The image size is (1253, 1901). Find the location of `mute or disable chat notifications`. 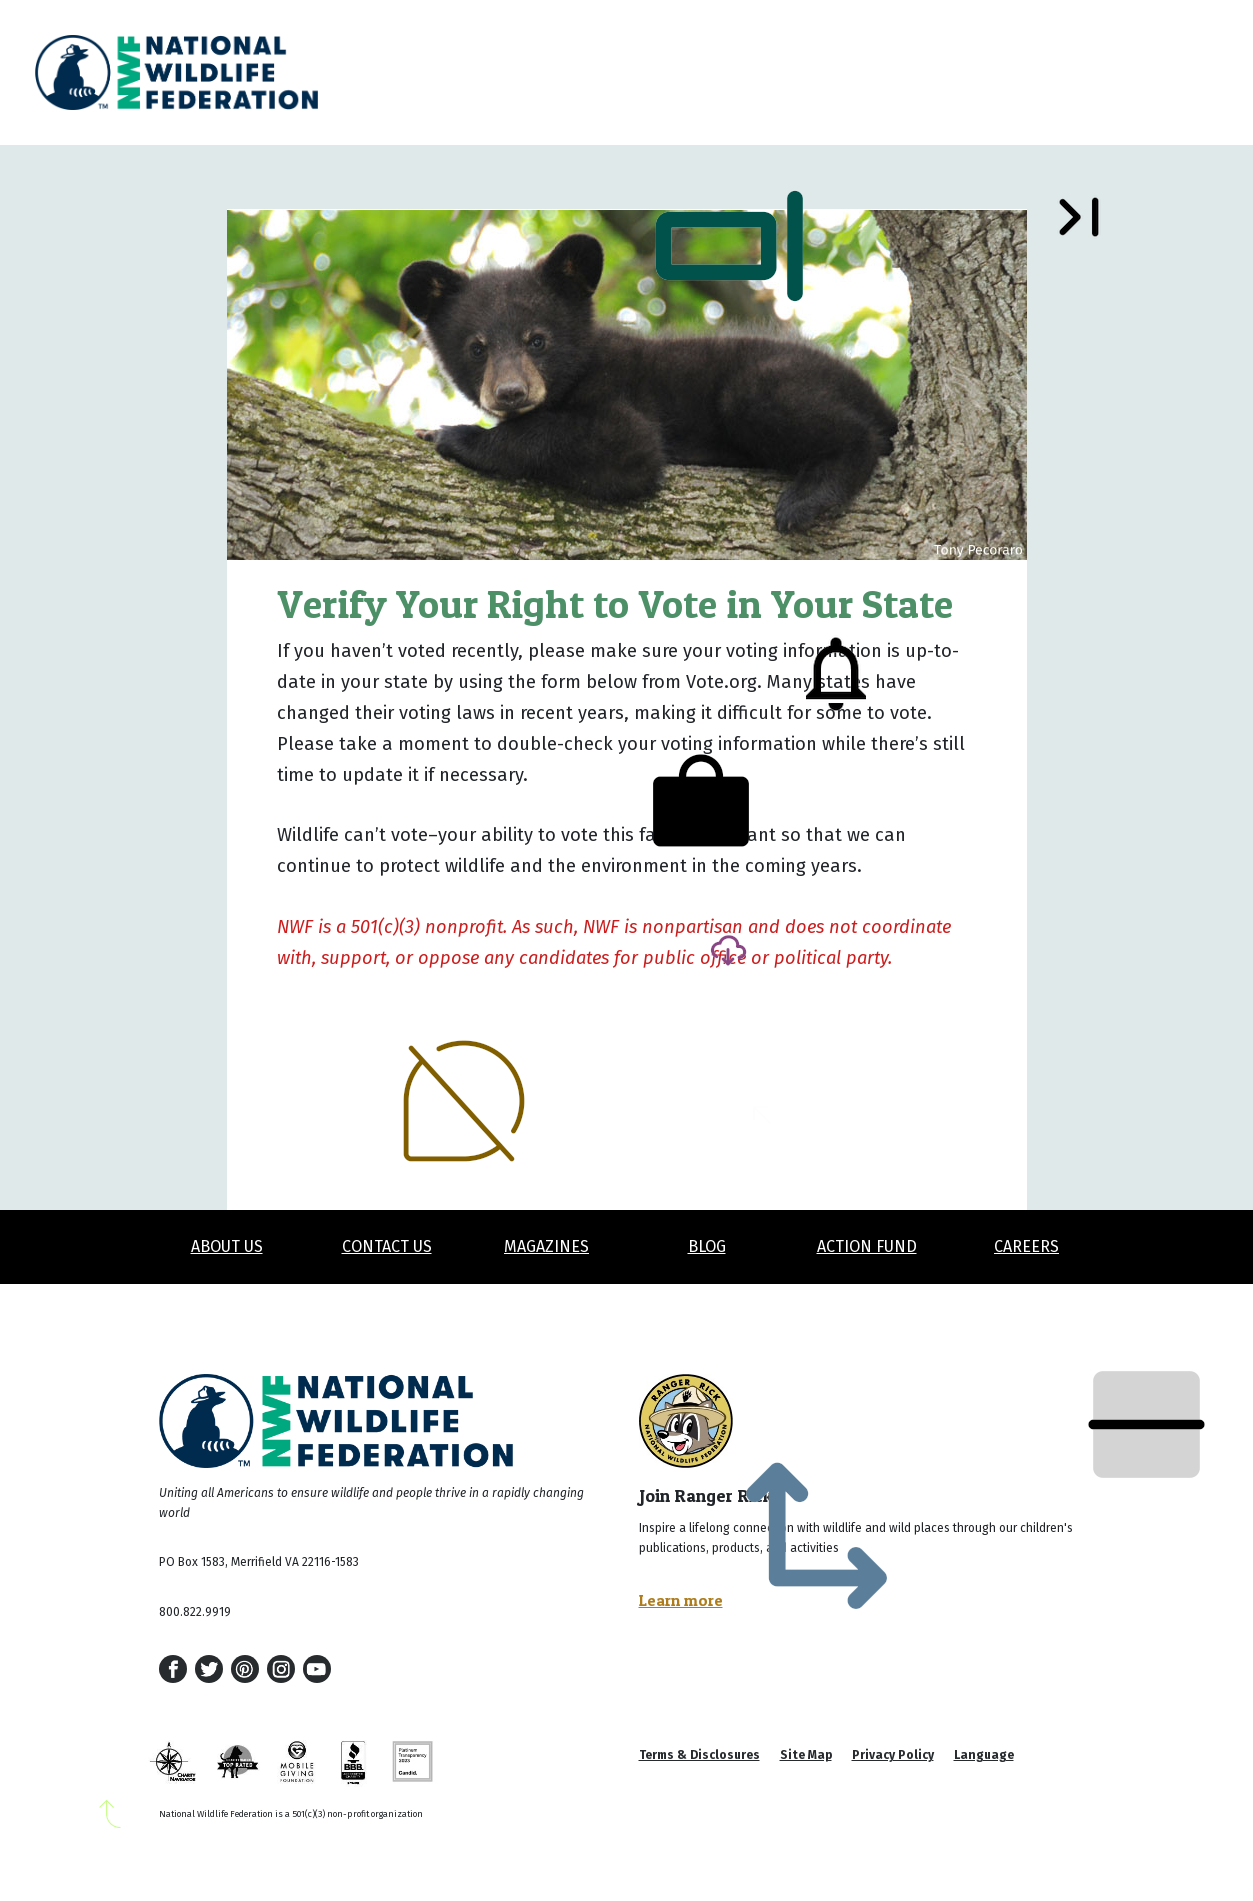

mute or disable chat notifications is located at coordinates (461, 1103).